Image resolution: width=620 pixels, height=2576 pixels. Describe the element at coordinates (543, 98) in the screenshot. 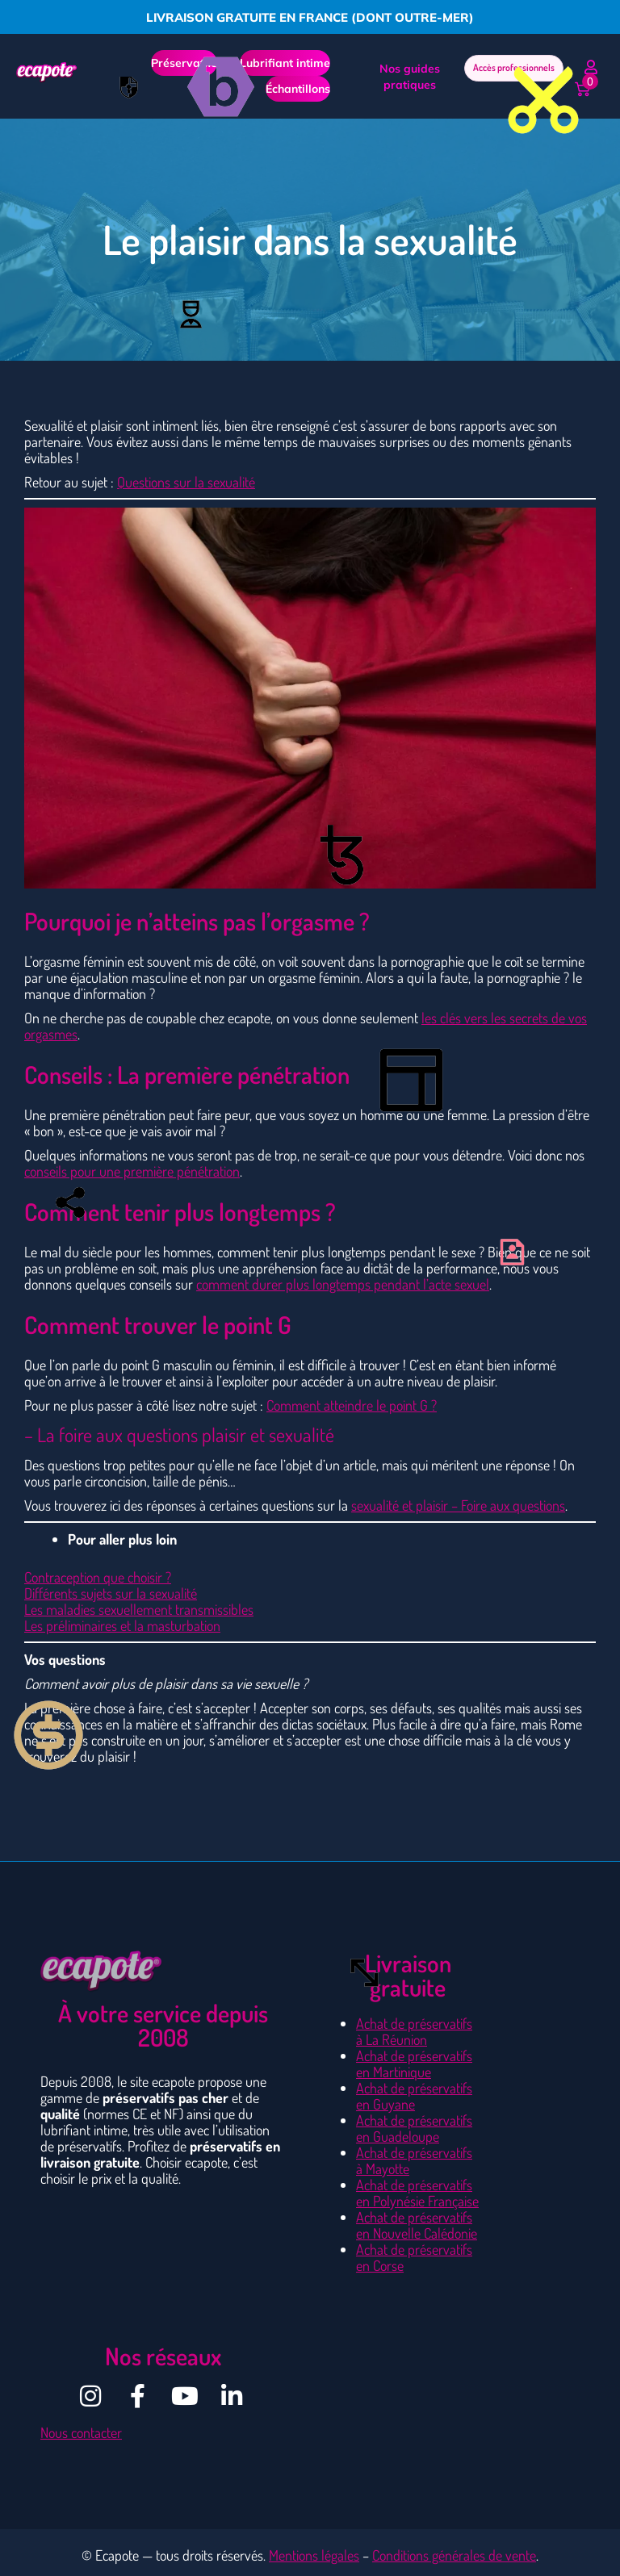

I see `cut selected content` at that location.